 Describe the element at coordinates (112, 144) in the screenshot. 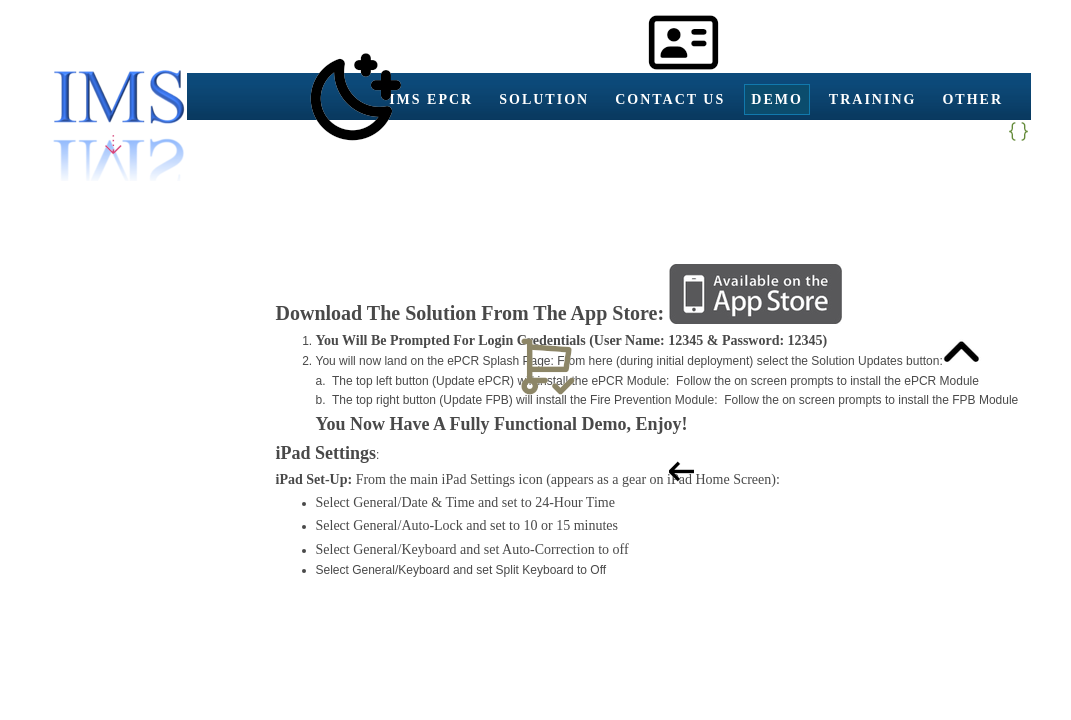

I see `fetch changes from a remote git repository` at that location.